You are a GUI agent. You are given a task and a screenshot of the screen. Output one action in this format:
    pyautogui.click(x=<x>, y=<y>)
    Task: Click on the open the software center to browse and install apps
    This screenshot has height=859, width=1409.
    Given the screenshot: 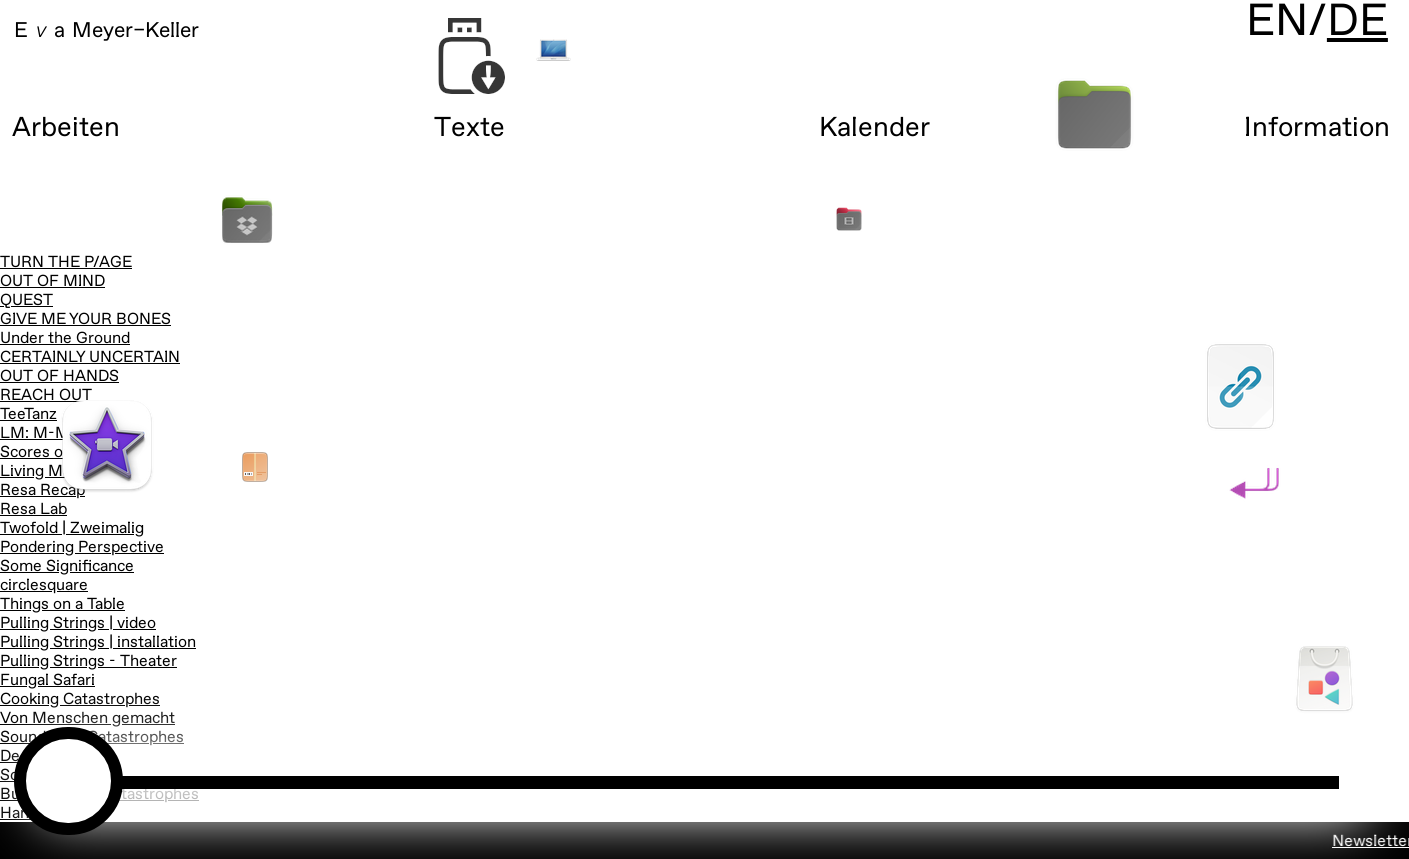 What is the action you would take?
    pyautogui.click(x=1324, y=678)
    